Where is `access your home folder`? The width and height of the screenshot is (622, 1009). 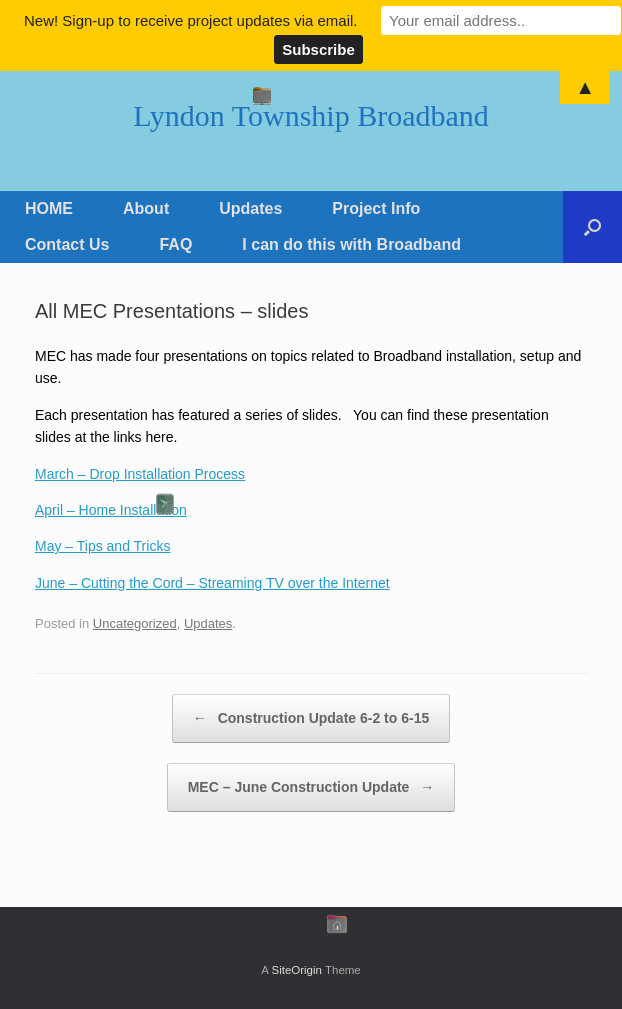 access your home folder is located at coordinates (337, 924).